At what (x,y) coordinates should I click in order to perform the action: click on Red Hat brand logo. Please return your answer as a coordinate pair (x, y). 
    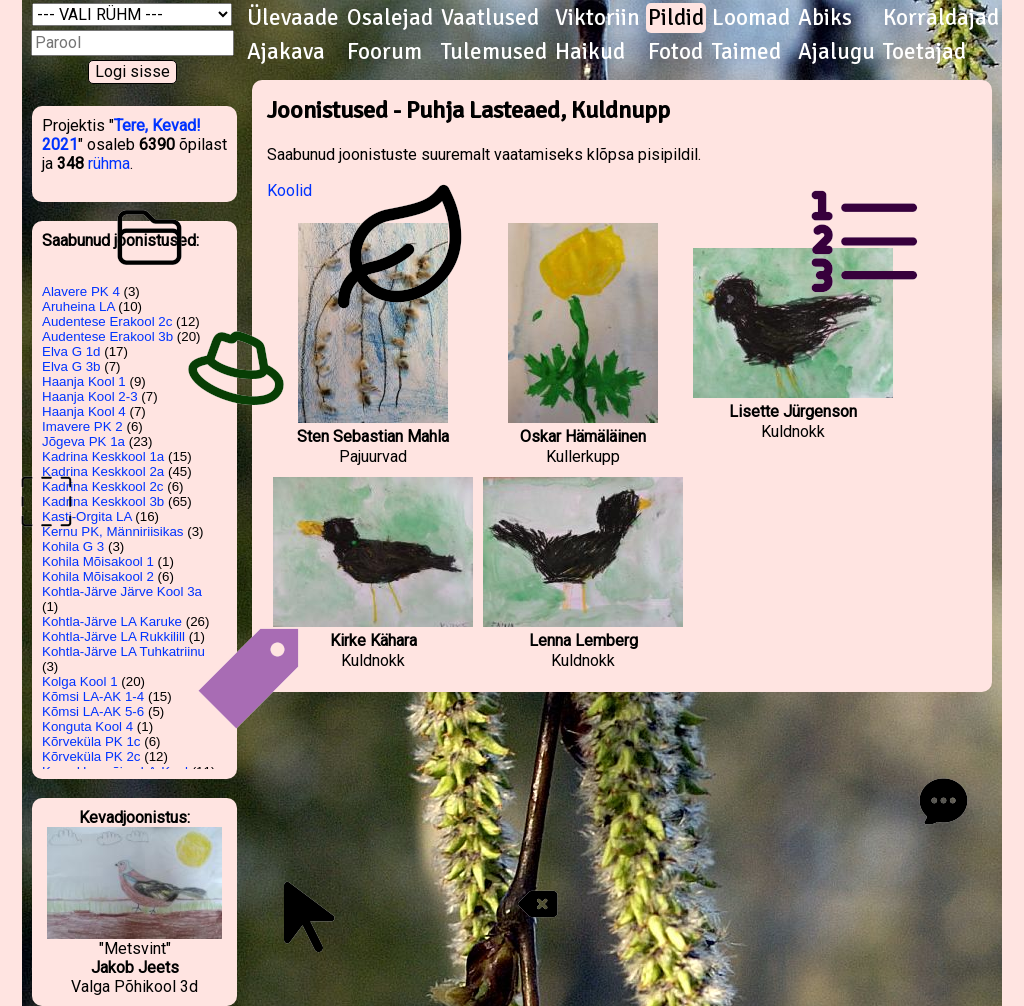
    Looking at the image, I should click on (236, 366).